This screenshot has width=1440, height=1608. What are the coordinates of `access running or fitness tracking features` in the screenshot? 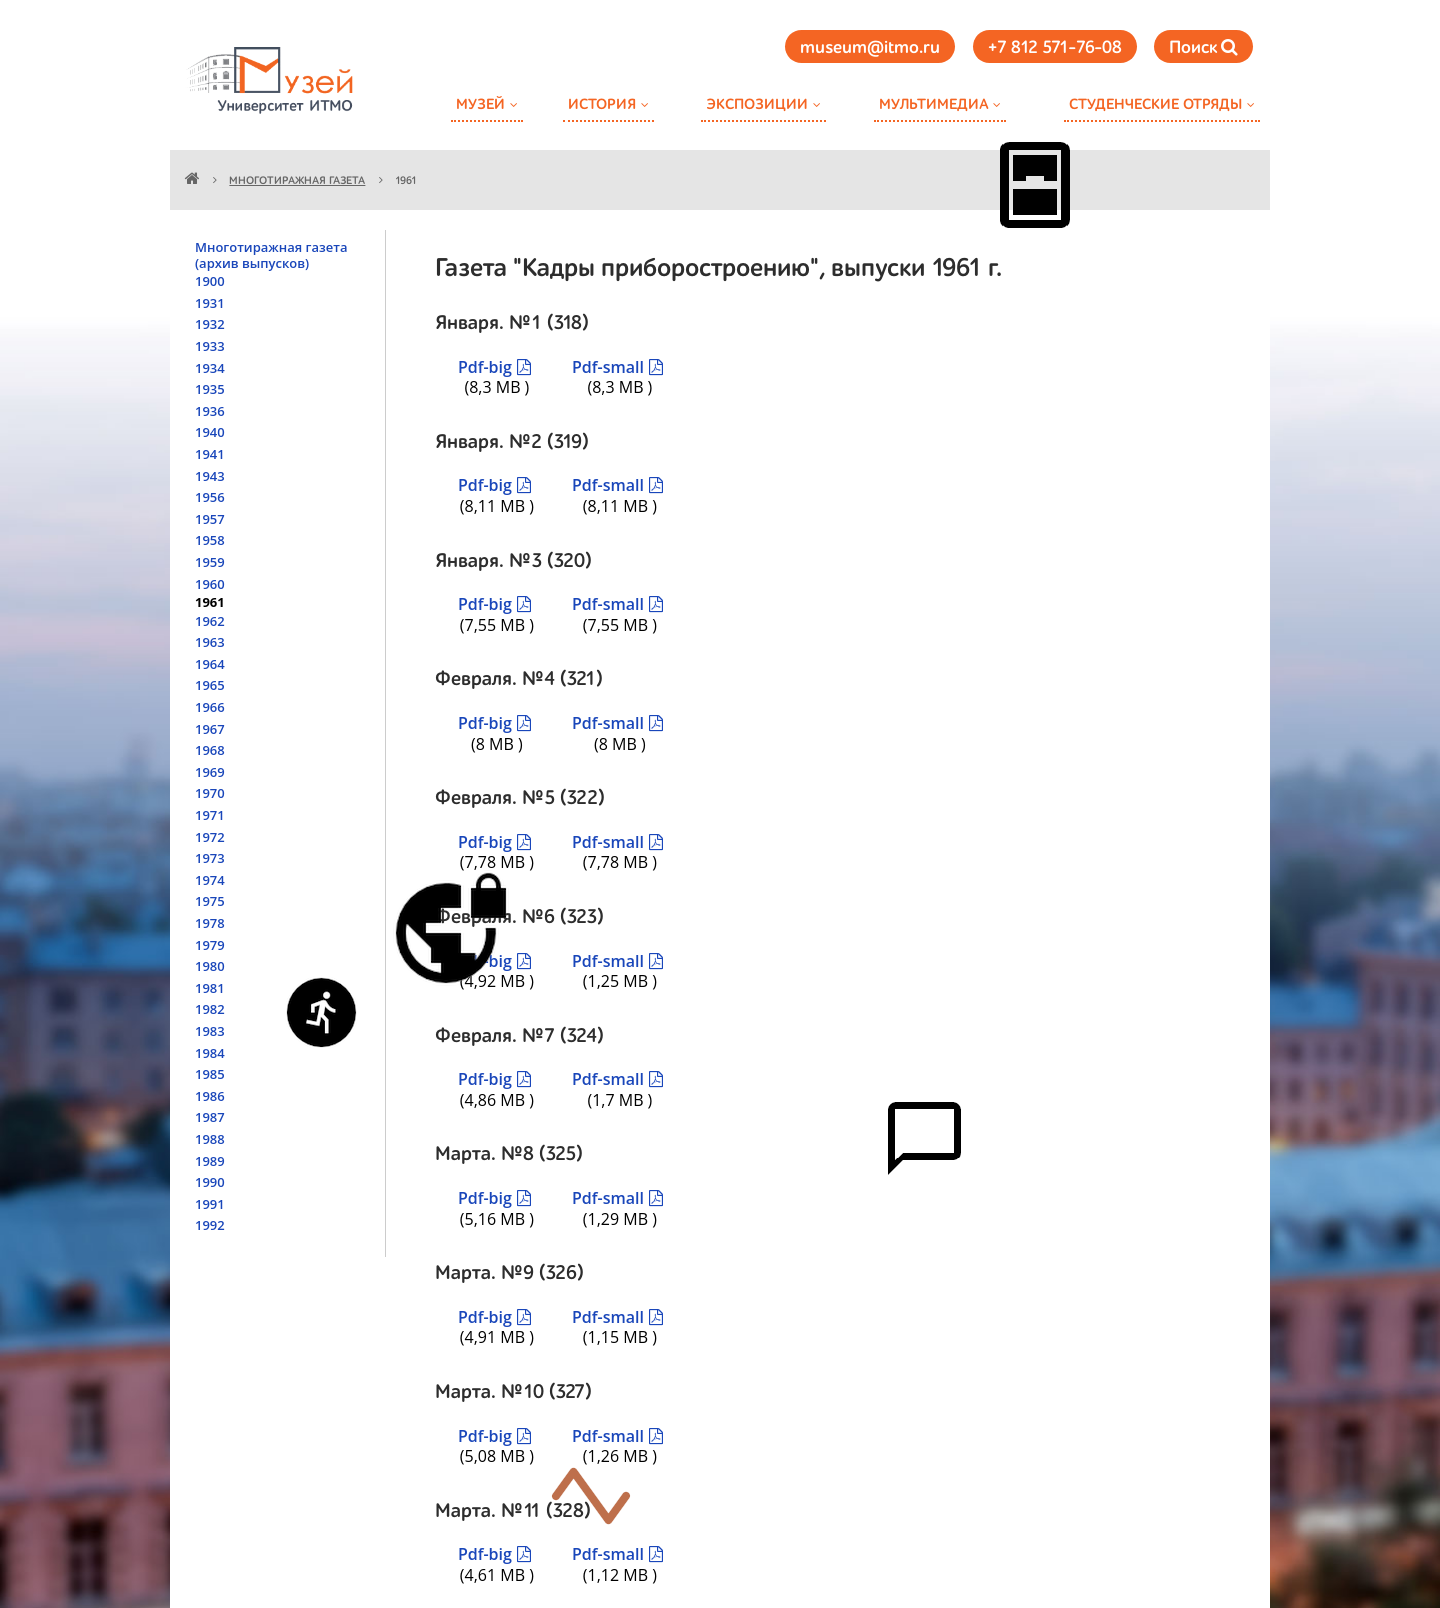 It's located at (321, 1012).